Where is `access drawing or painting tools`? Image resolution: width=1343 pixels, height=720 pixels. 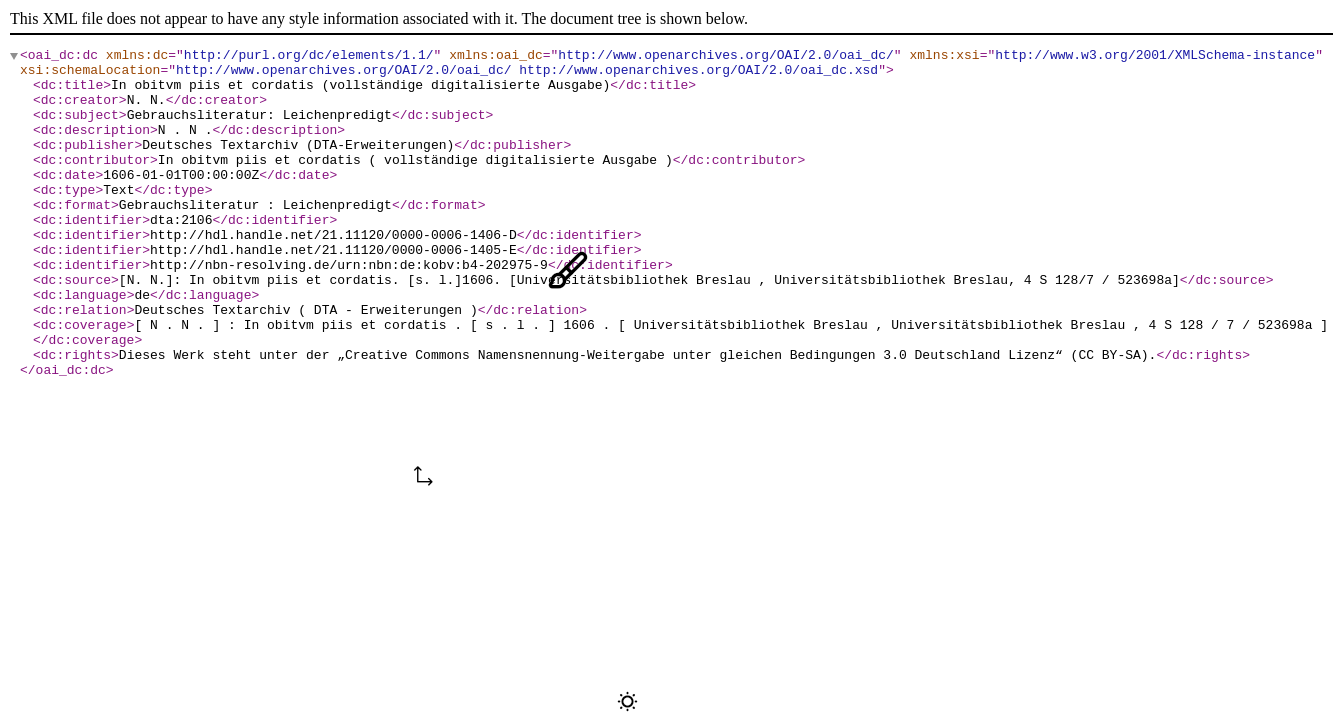
access drawing or painting tools is located at coordinates (568, 271).